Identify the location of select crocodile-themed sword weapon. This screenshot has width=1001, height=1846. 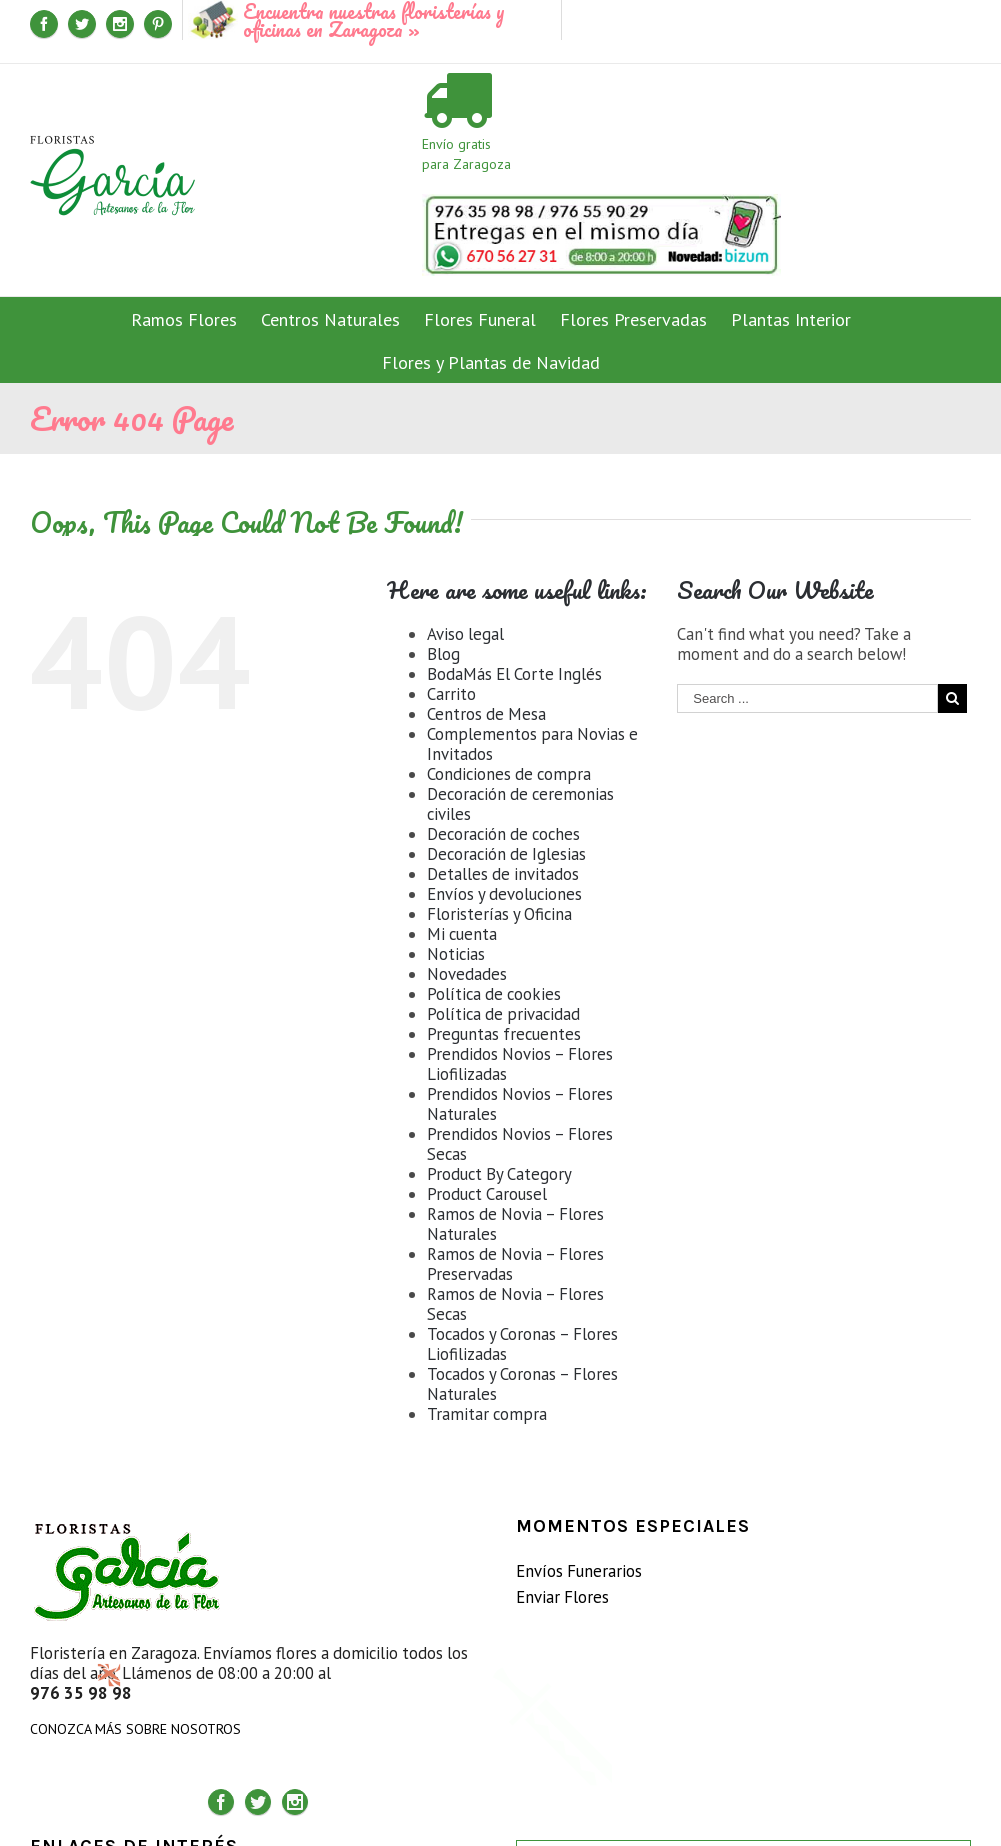
(552, 1726).